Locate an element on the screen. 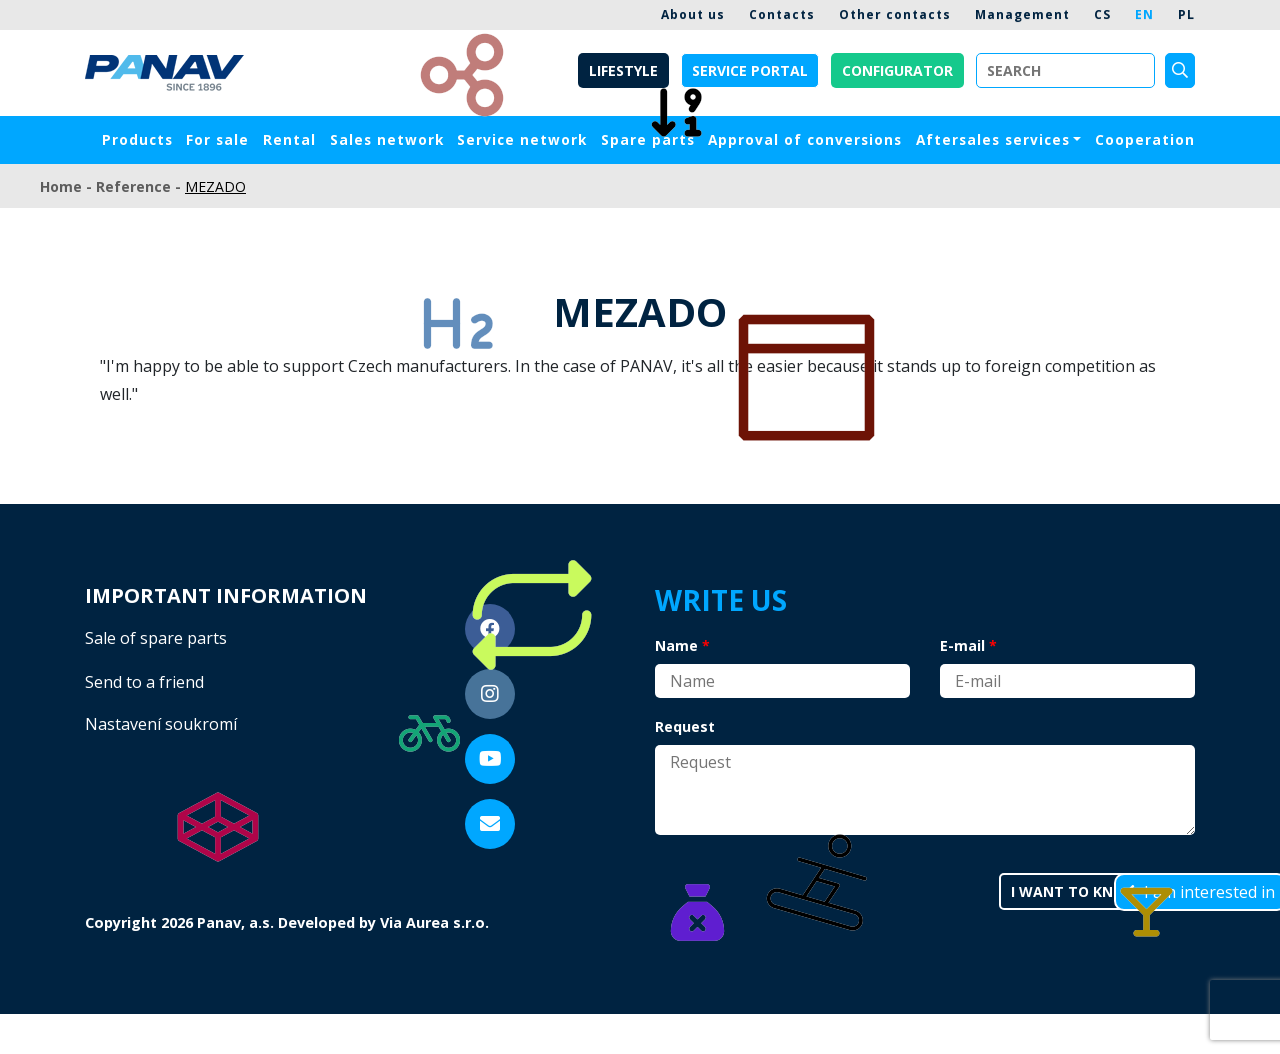 This screenshot has width=1280, height=1054. format text as heading level 2 is located at coordinates (456, 323).